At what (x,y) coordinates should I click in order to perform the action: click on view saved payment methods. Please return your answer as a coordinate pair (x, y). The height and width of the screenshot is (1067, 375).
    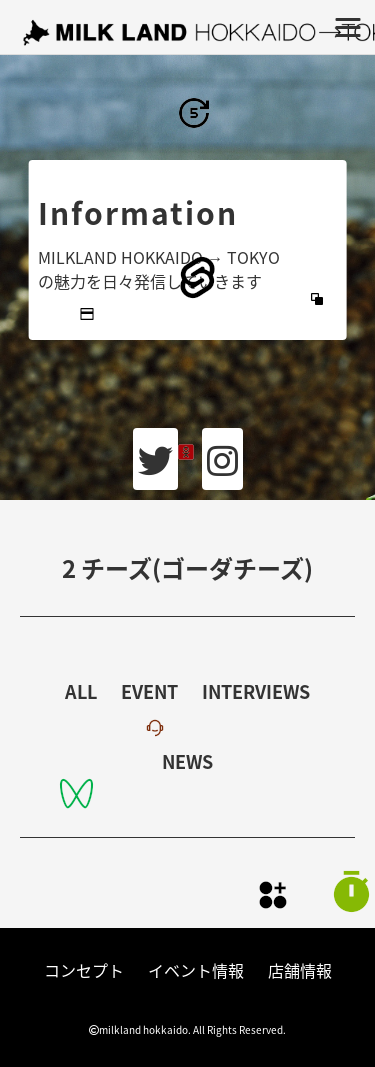
    Looking at the image, I should click on (87, 314).